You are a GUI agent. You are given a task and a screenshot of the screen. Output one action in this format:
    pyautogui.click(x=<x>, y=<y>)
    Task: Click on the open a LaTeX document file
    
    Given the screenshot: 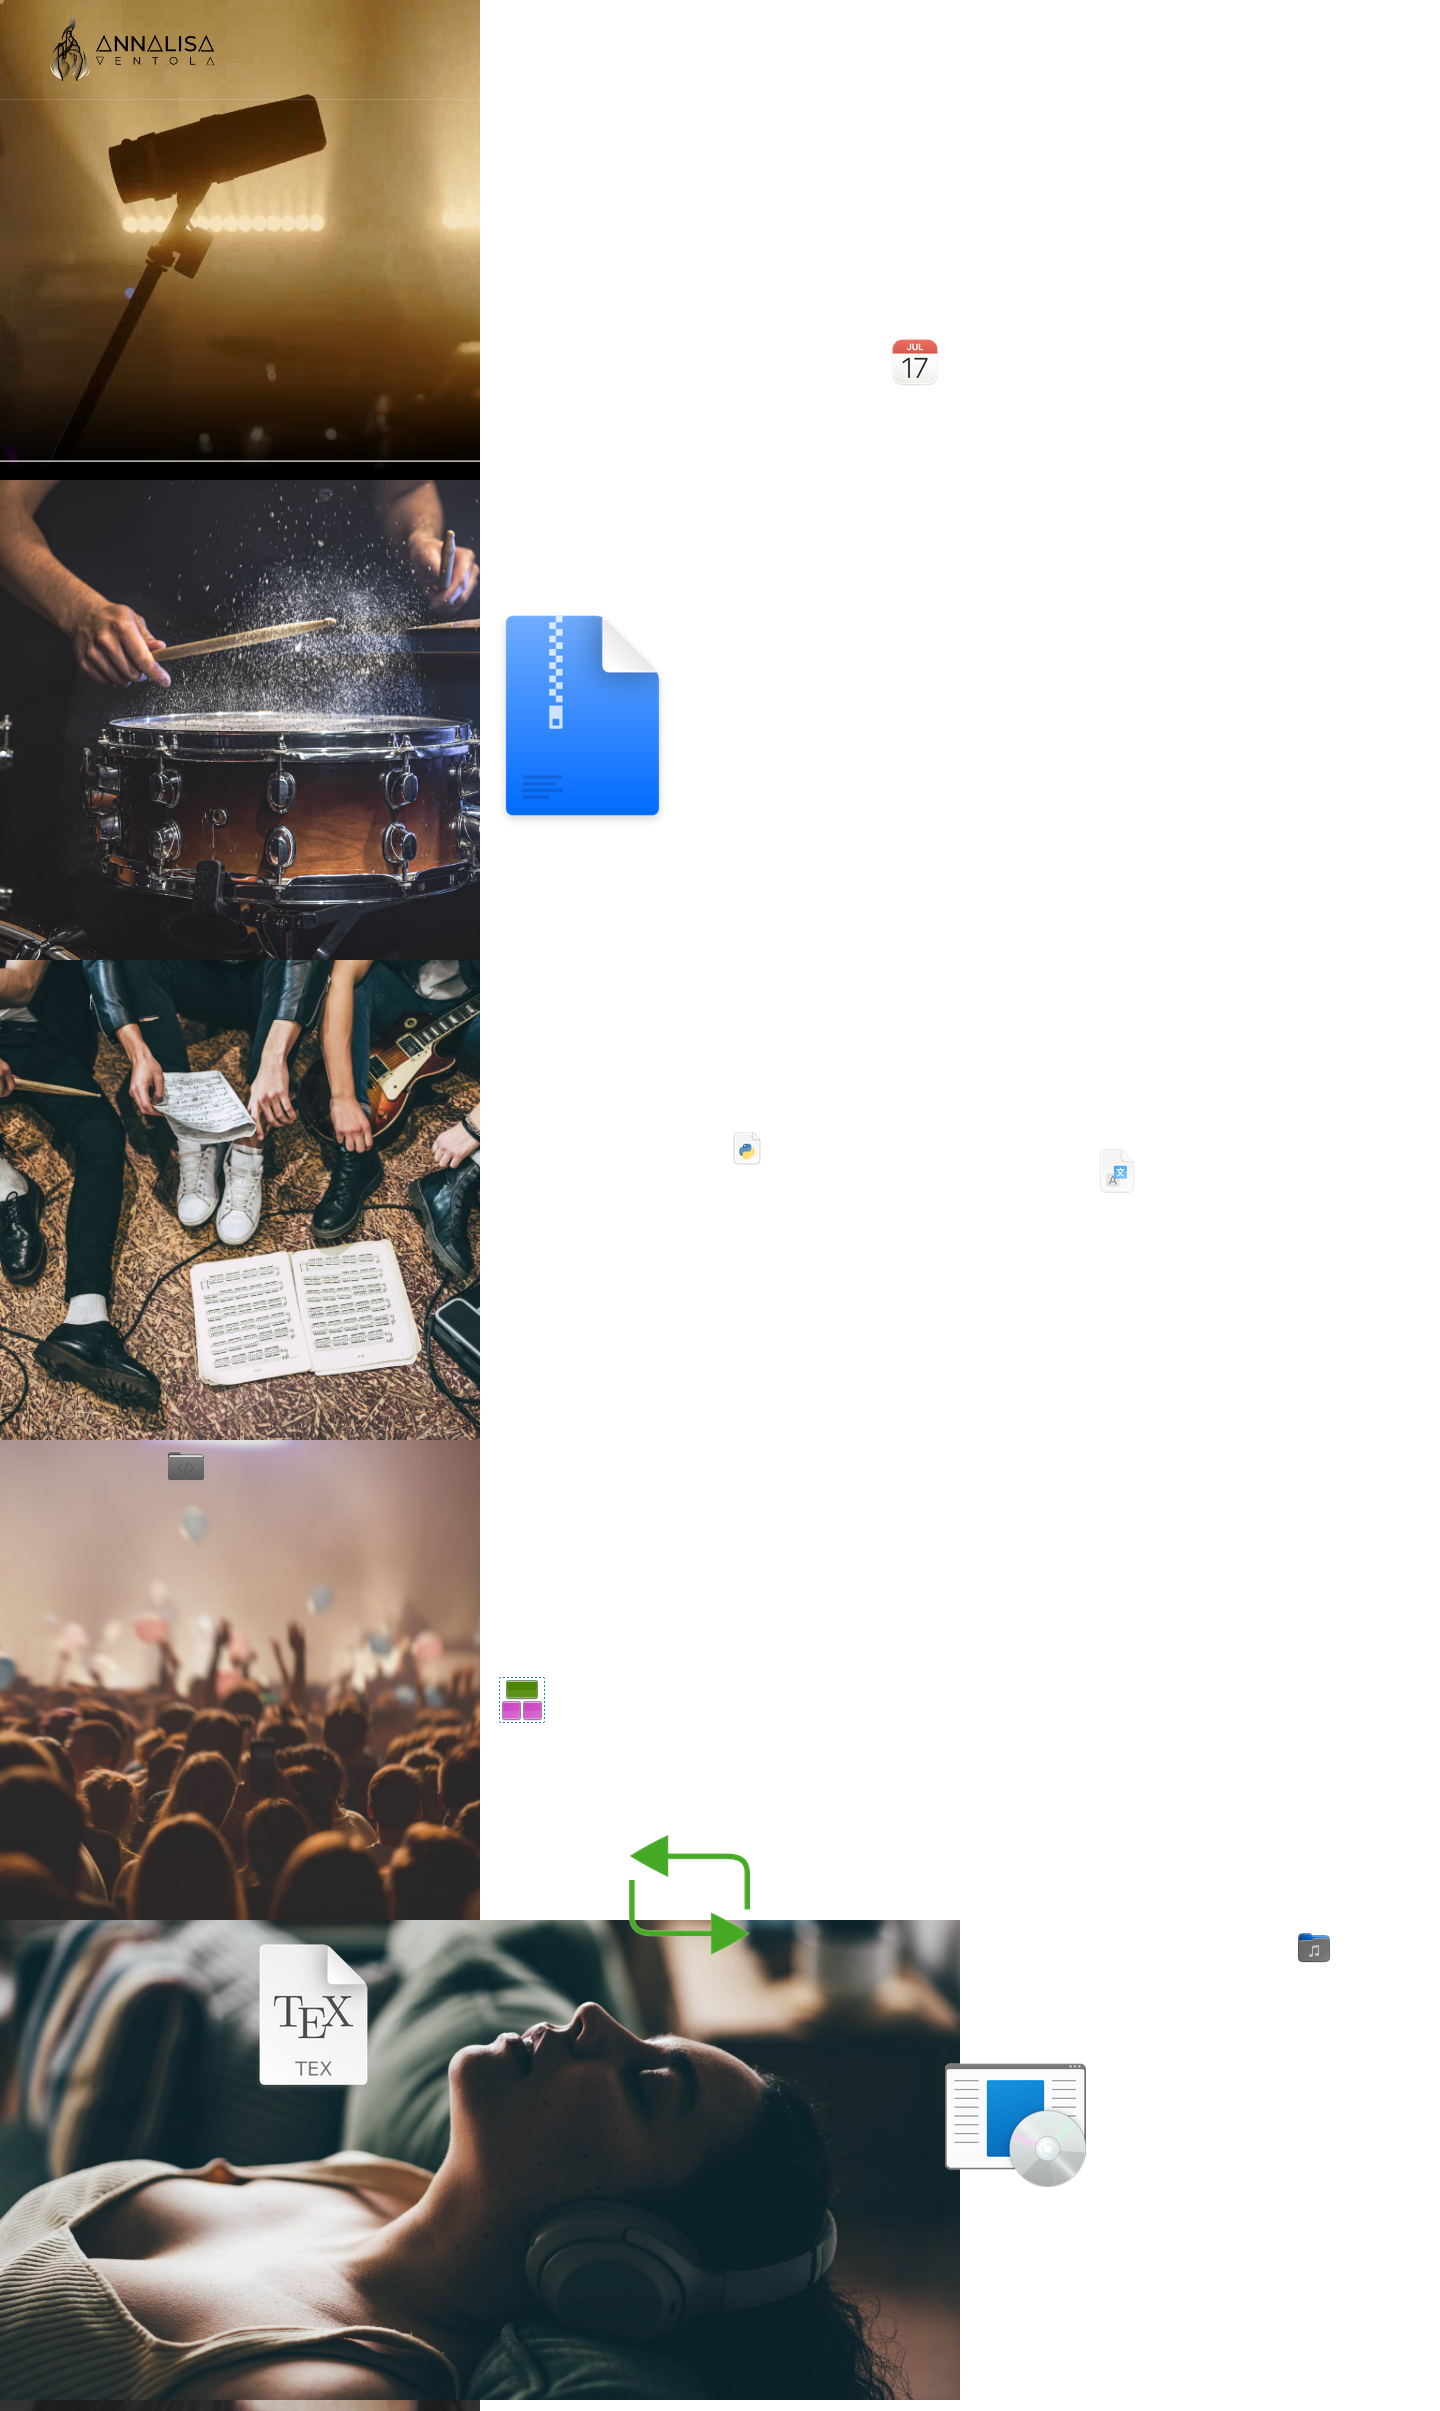 What is the action you would take?
    pyautogui.click(x=313, y=2017)
    